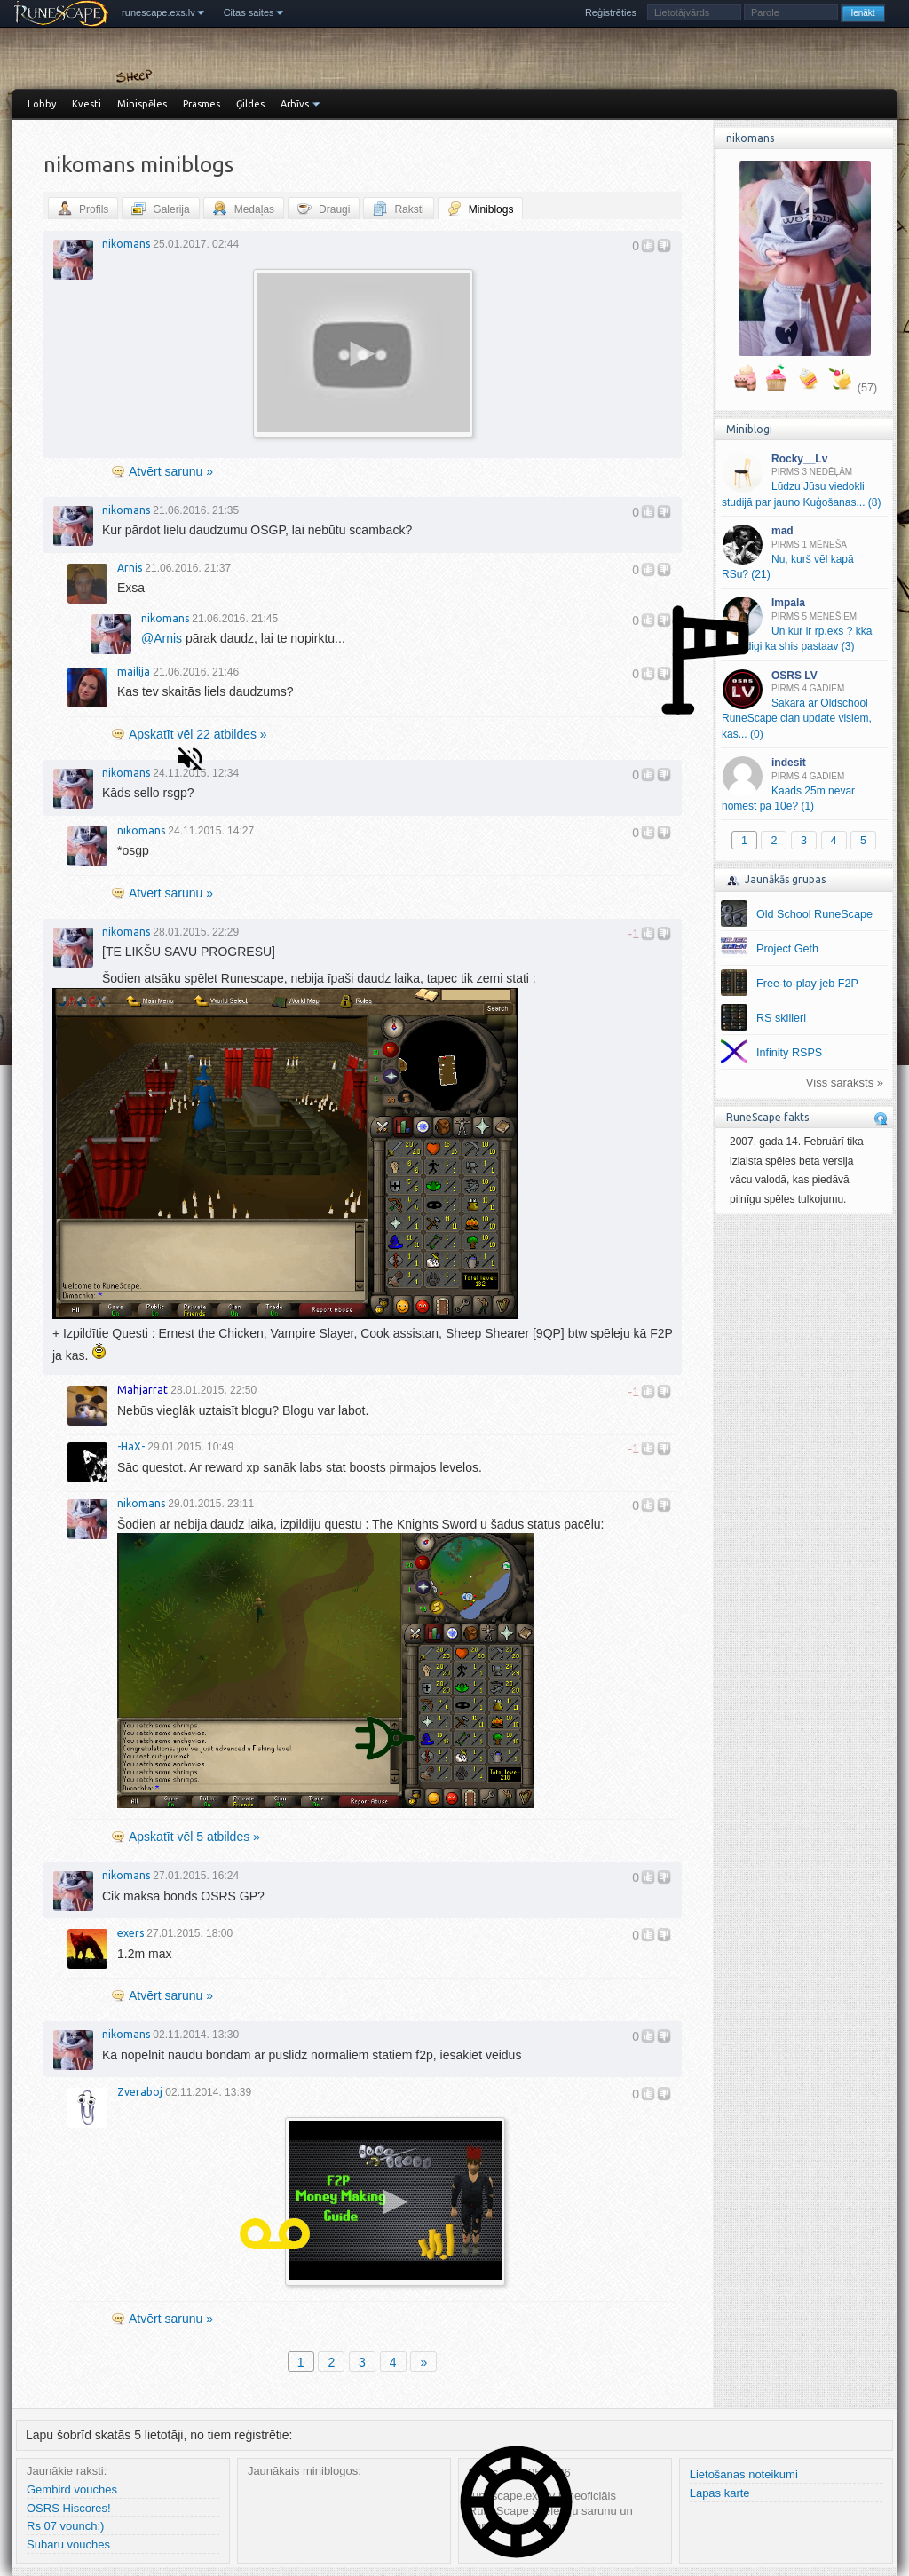 This screenshot has width=909, height=2576. Describe the element at coordinates (274, 2233) in the screenshot. I see `access voicemail messages` at that location.